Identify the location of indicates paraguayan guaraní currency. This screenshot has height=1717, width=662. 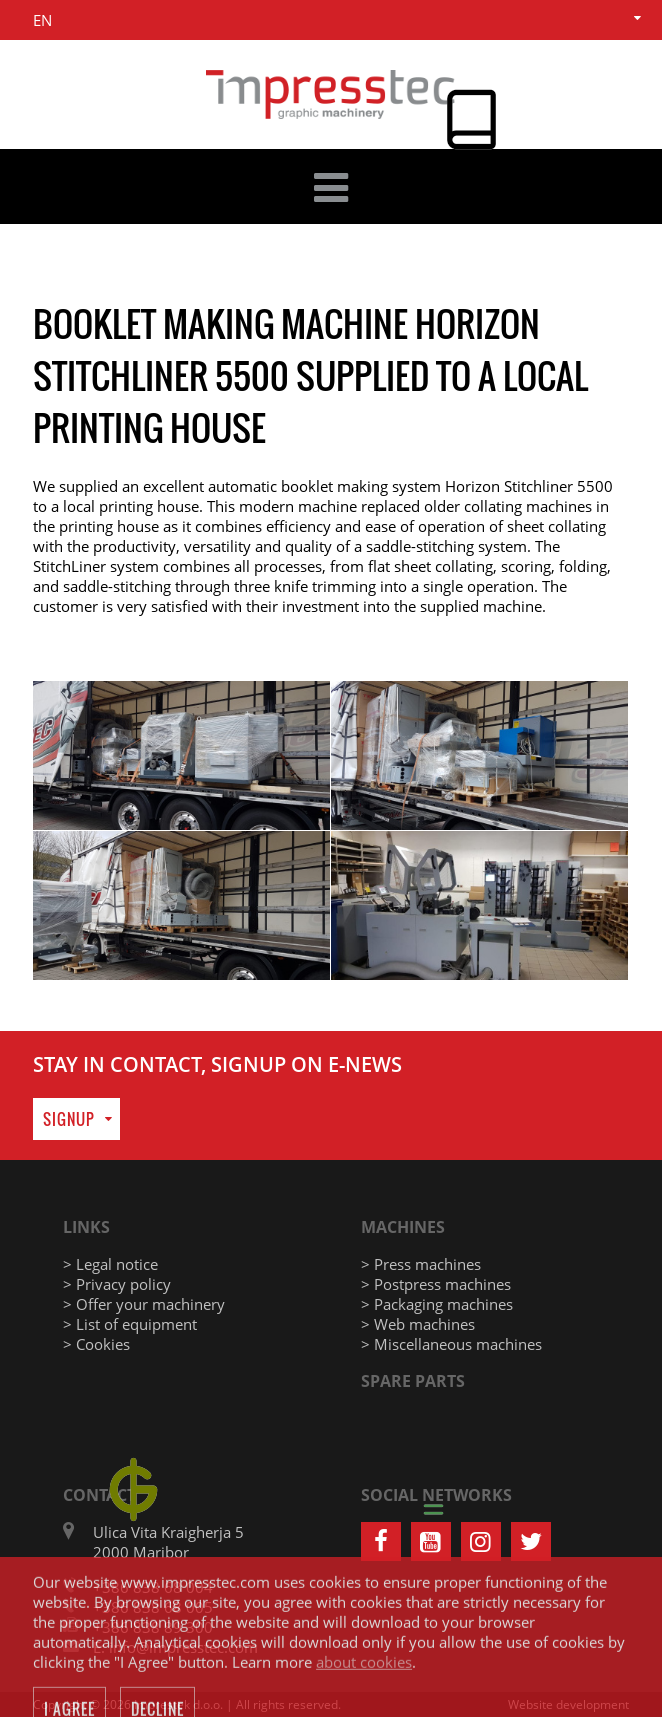
(133, 1489).